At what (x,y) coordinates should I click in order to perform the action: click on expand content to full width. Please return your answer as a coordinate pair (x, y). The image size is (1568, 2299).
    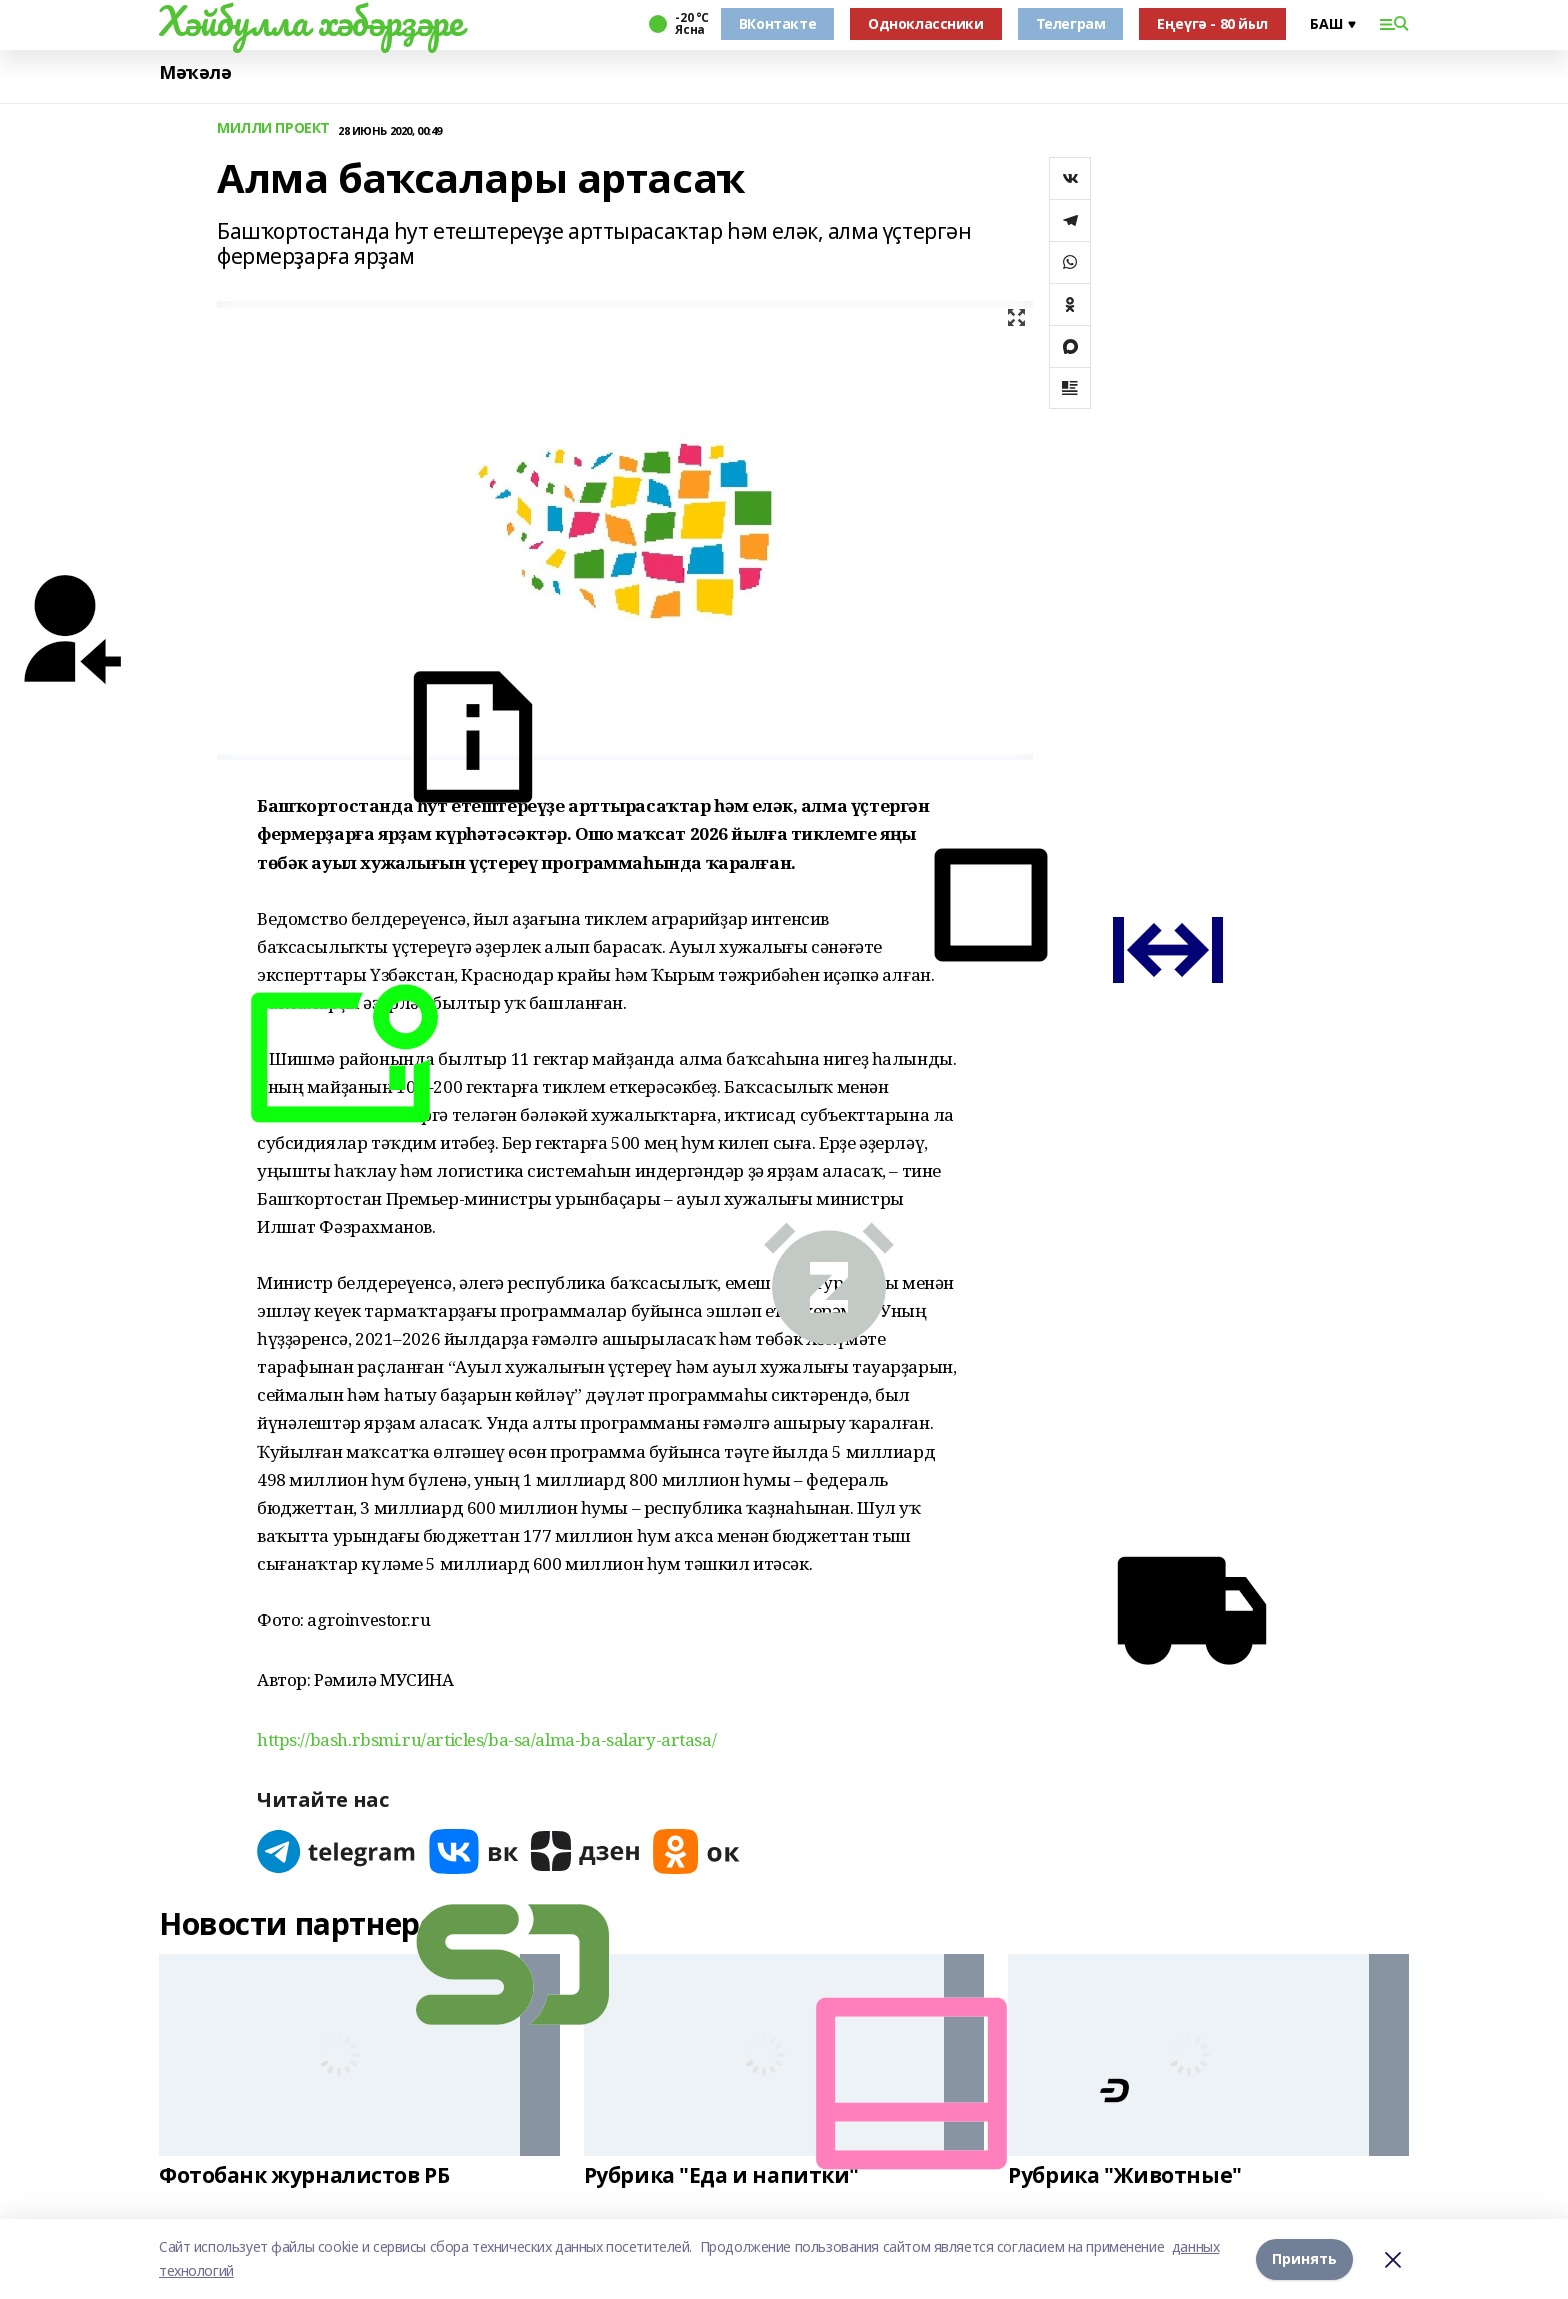
    Looking at the image, I should click on (1168, 950).